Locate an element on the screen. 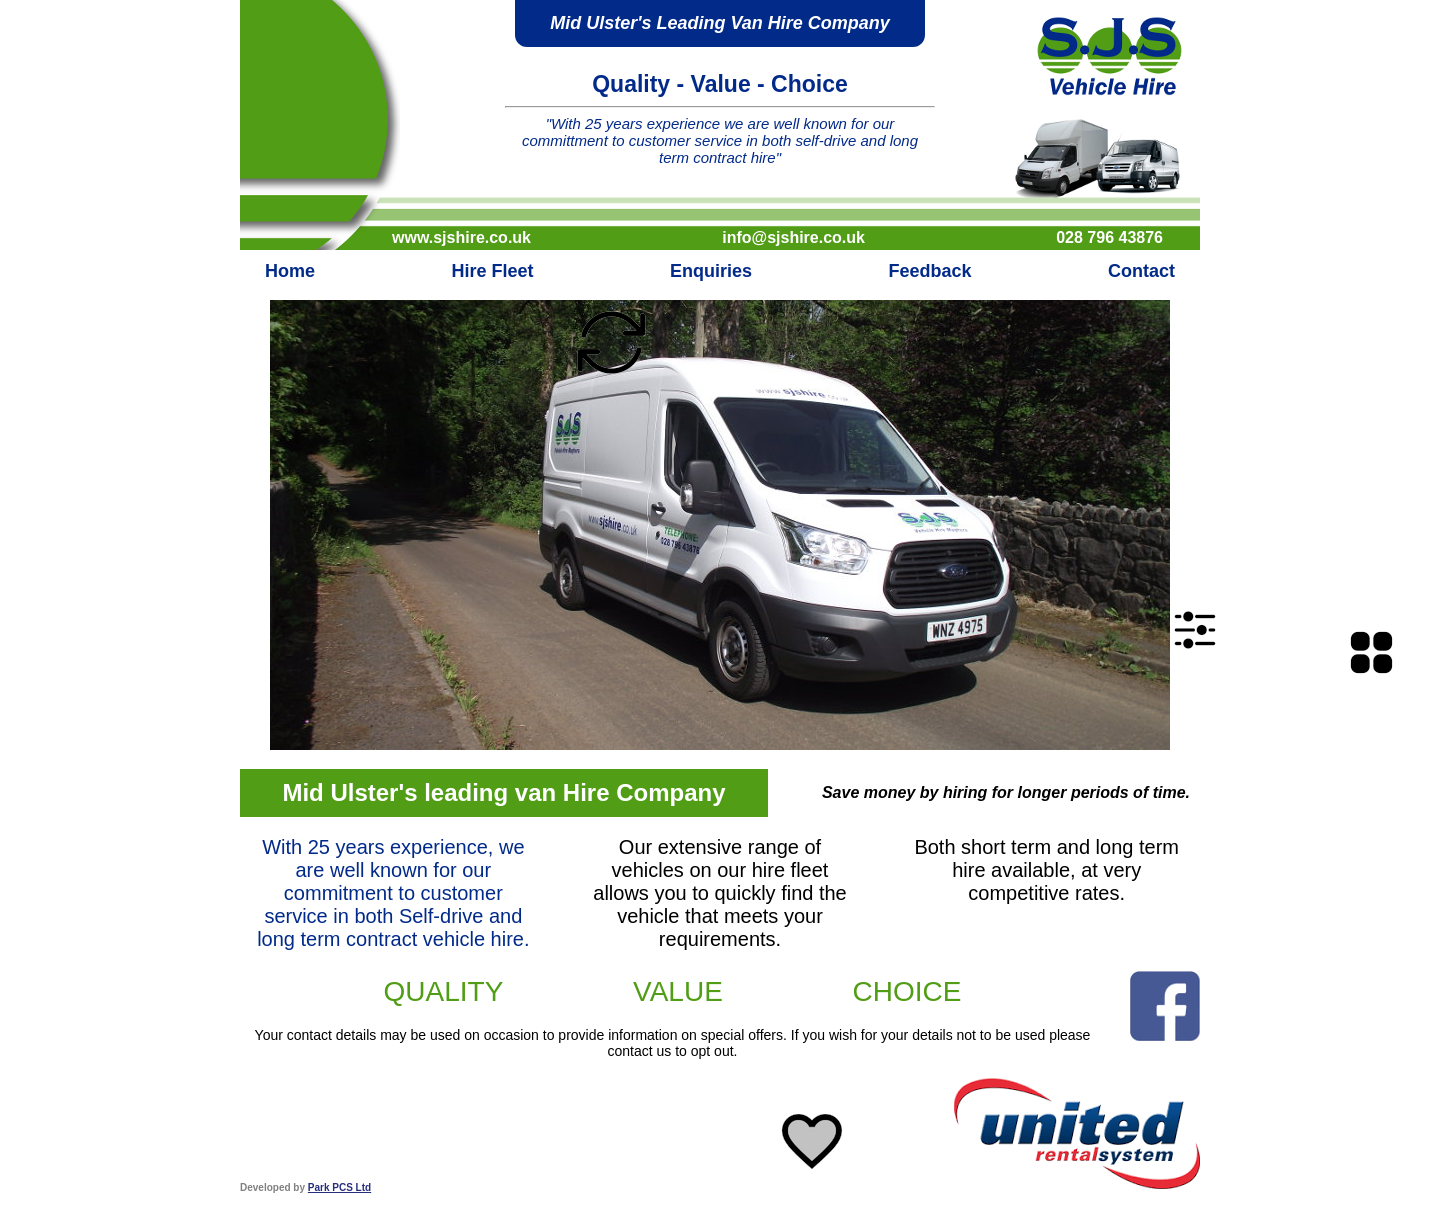  refresh or reload content is located at coordinates (611, 342).